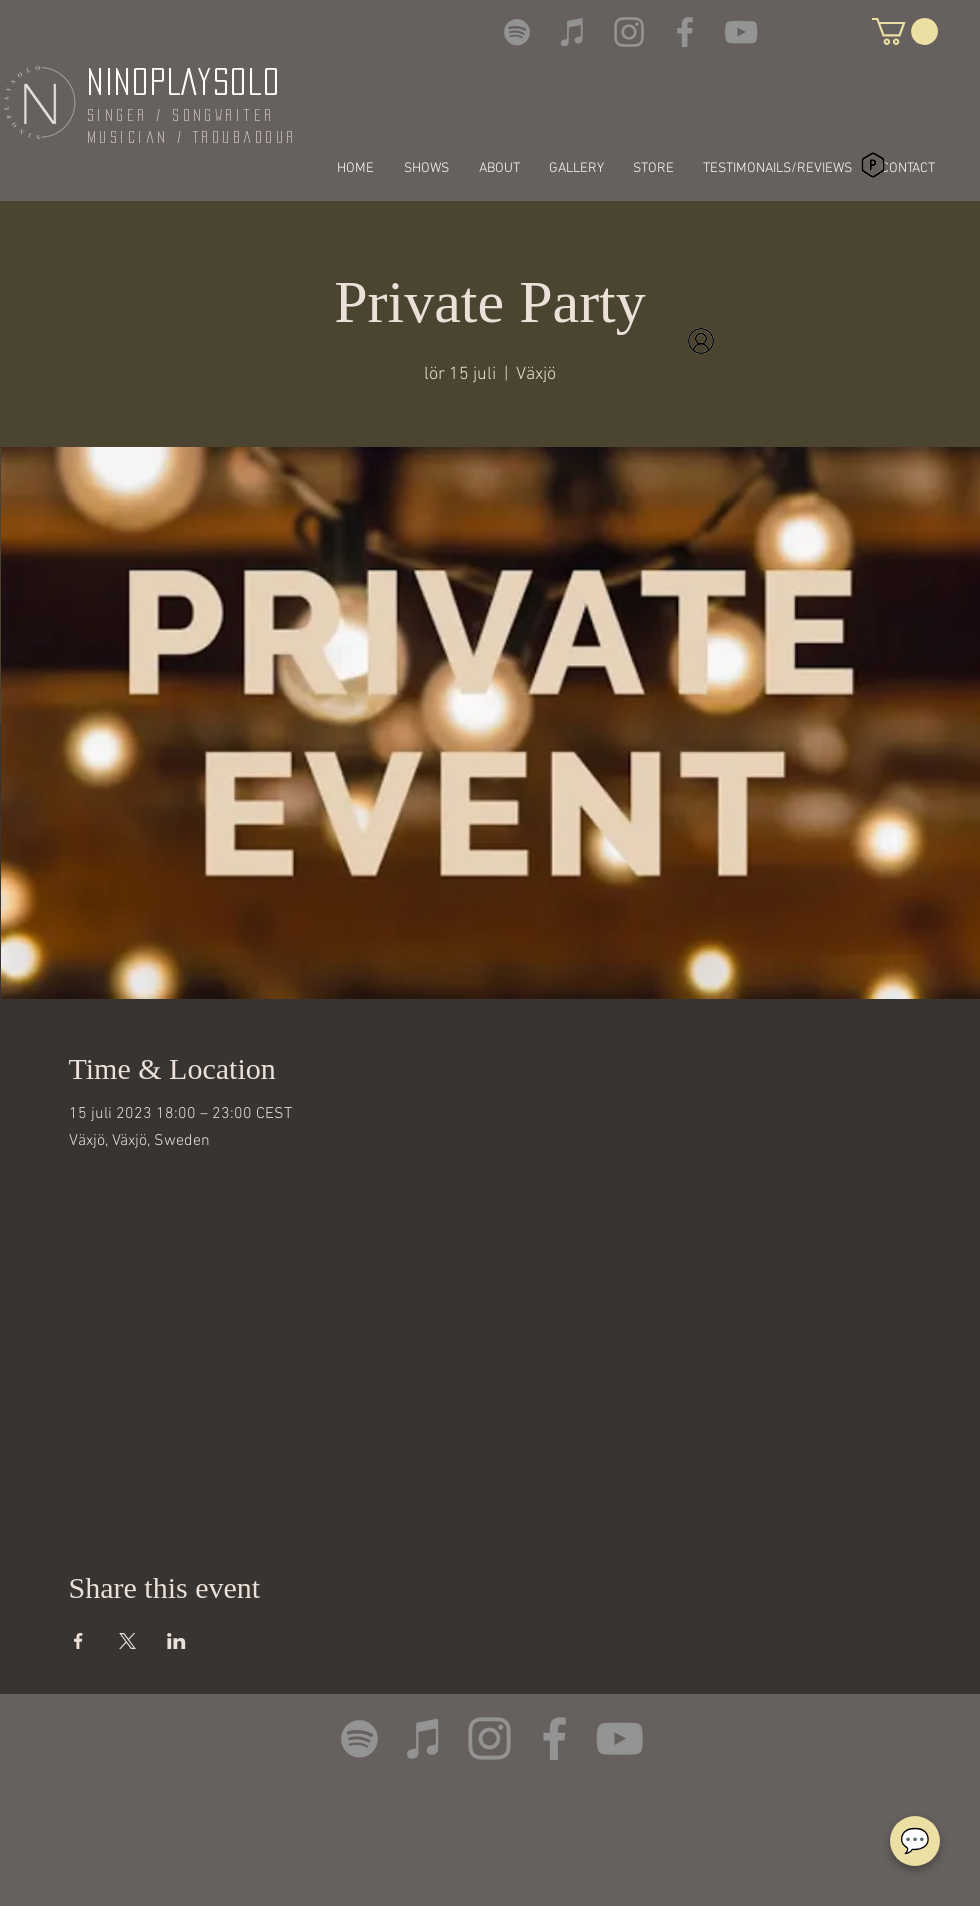 This screenshot has width=980, height=1906. I want to click on indicates parking available or parking location, so click(873, 165).